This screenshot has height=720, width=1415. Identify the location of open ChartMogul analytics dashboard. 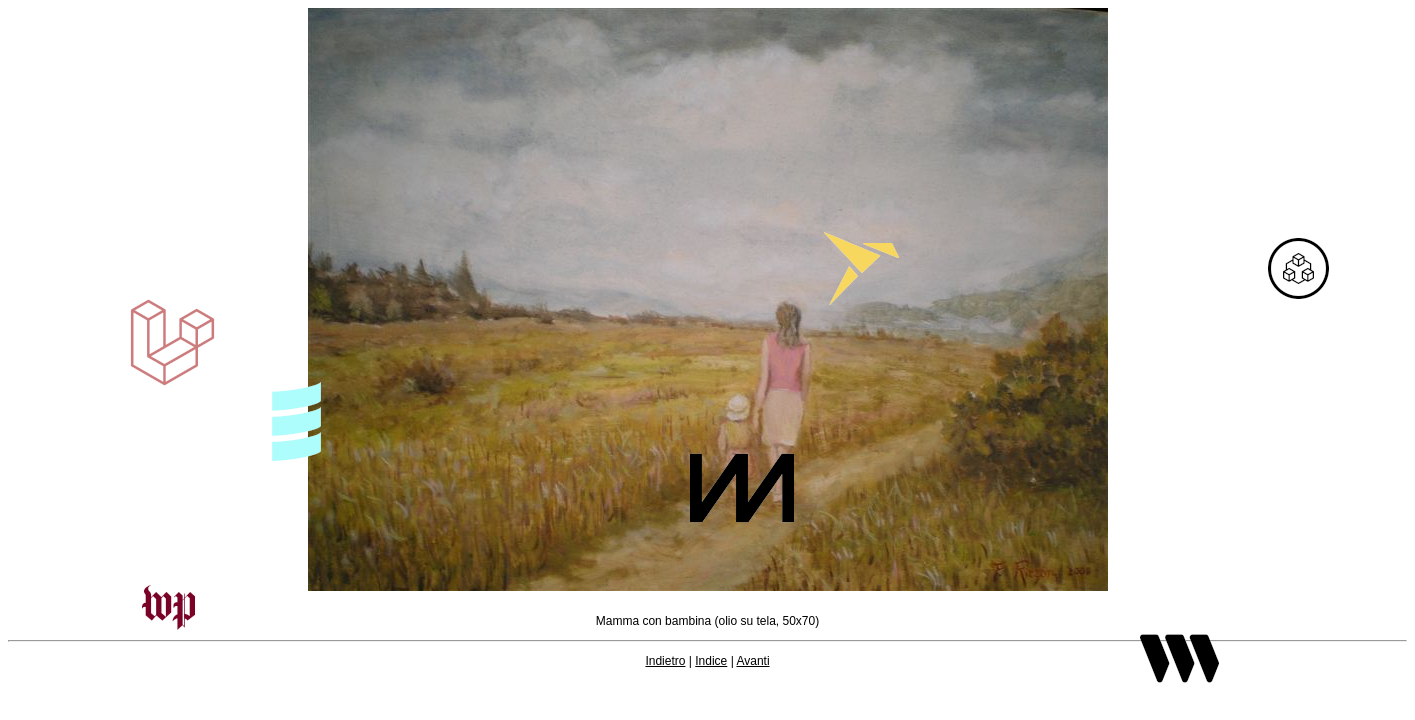
(742, 488).